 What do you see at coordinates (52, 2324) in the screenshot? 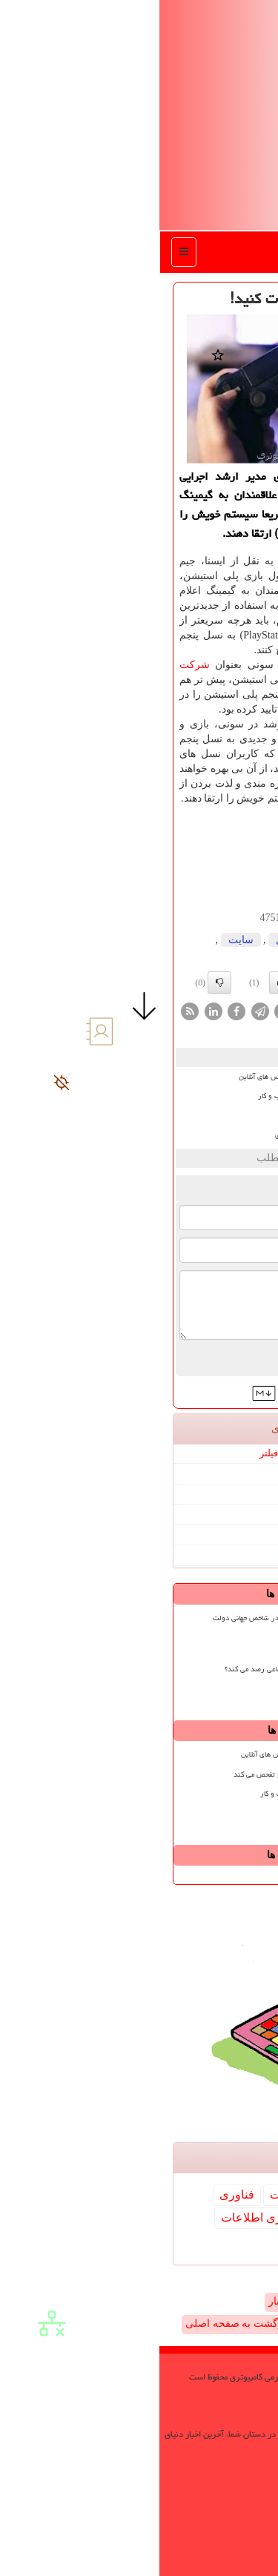
I see `network connection error or failure` at bounding box center [52, 2324].